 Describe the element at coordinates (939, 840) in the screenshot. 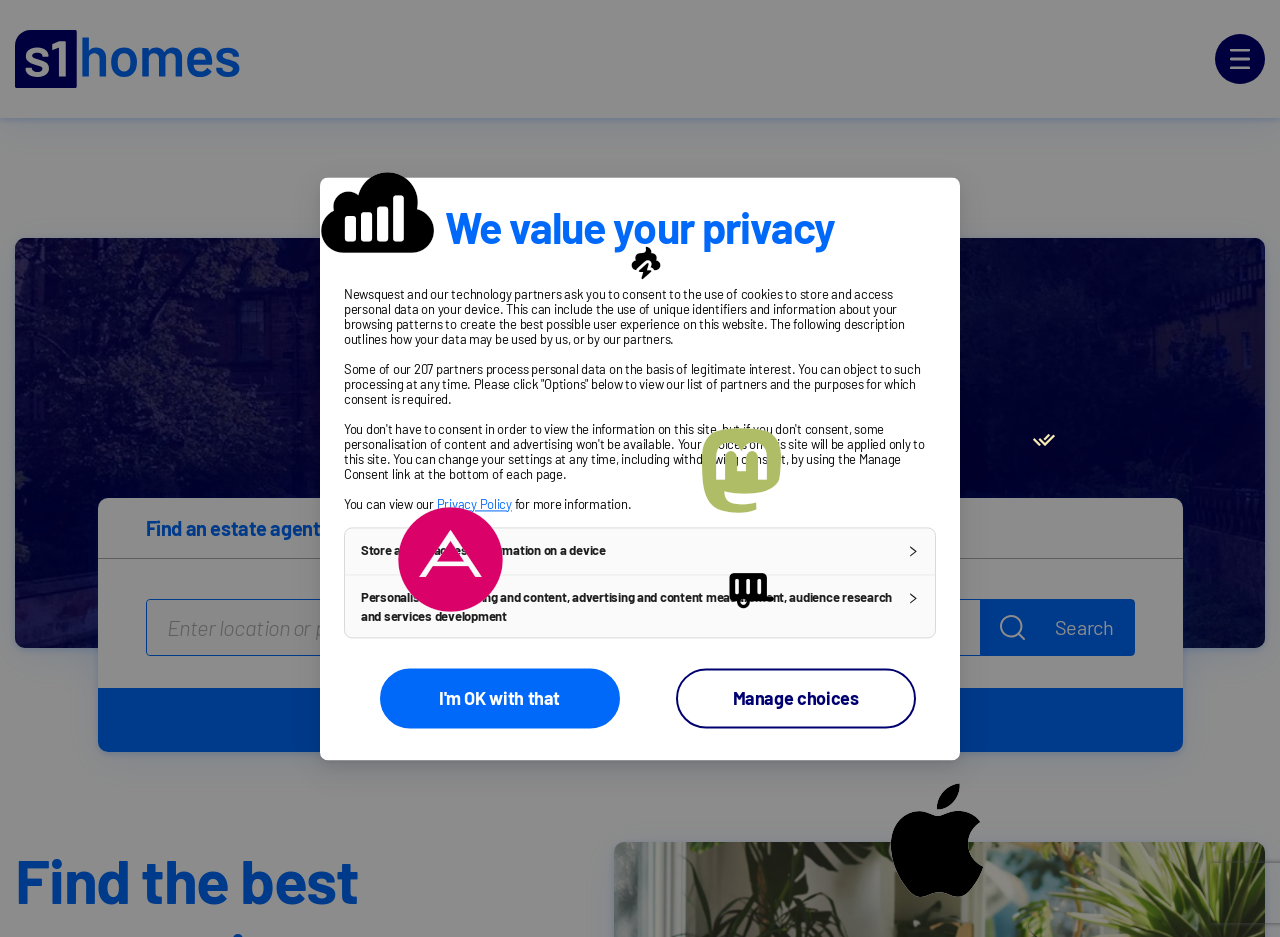

I see `Apple company logo` at that location.